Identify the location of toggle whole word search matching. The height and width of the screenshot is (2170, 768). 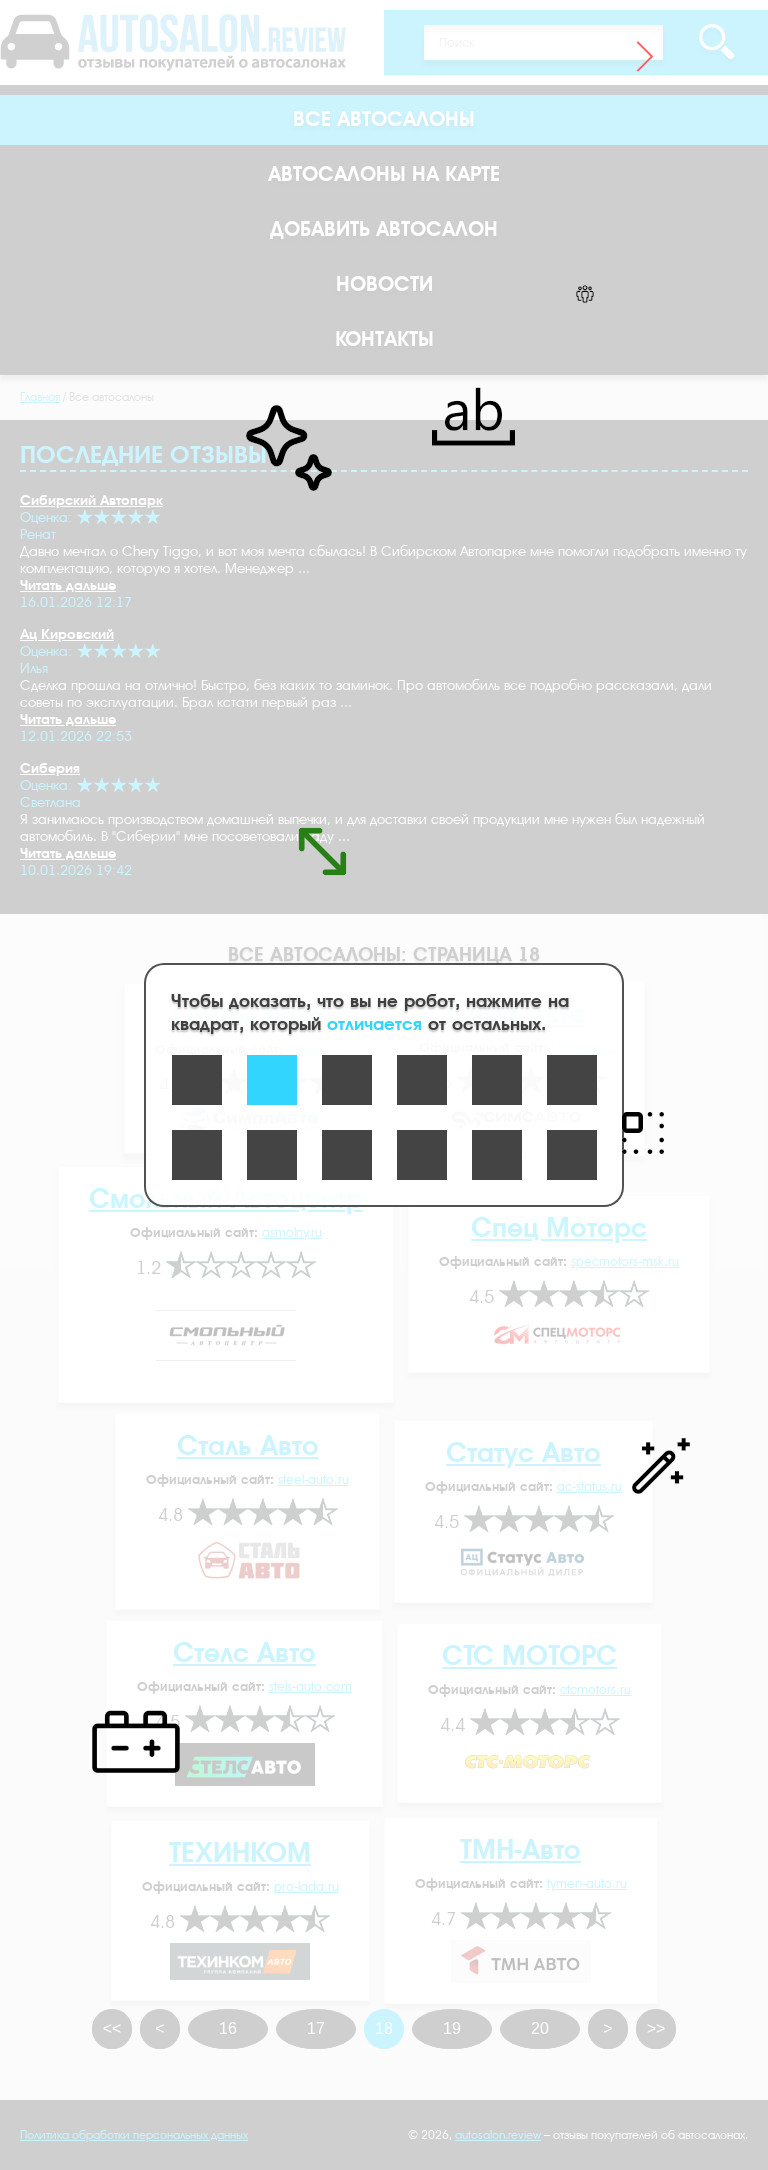
(473, 414).